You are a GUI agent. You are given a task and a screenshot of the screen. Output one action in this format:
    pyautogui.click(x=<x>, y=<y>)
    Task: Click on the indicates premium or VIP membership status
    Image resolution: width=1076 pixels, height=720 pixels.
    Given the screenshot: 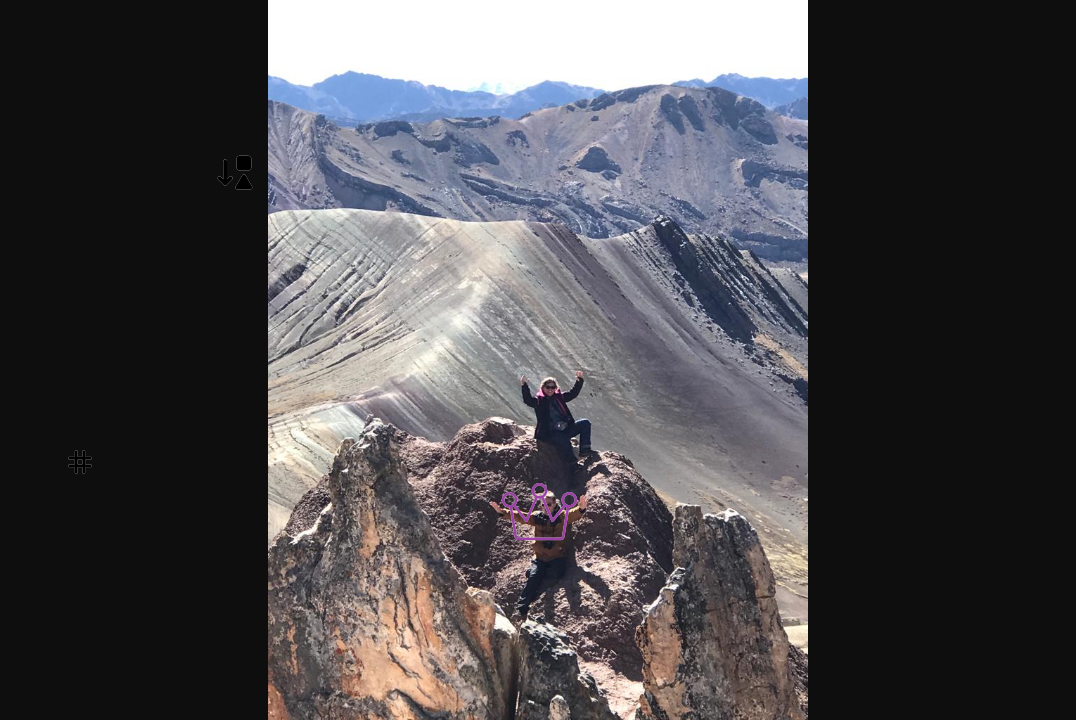 What is the action you would take?
    pyautogui.click(x=539, y=515)
    